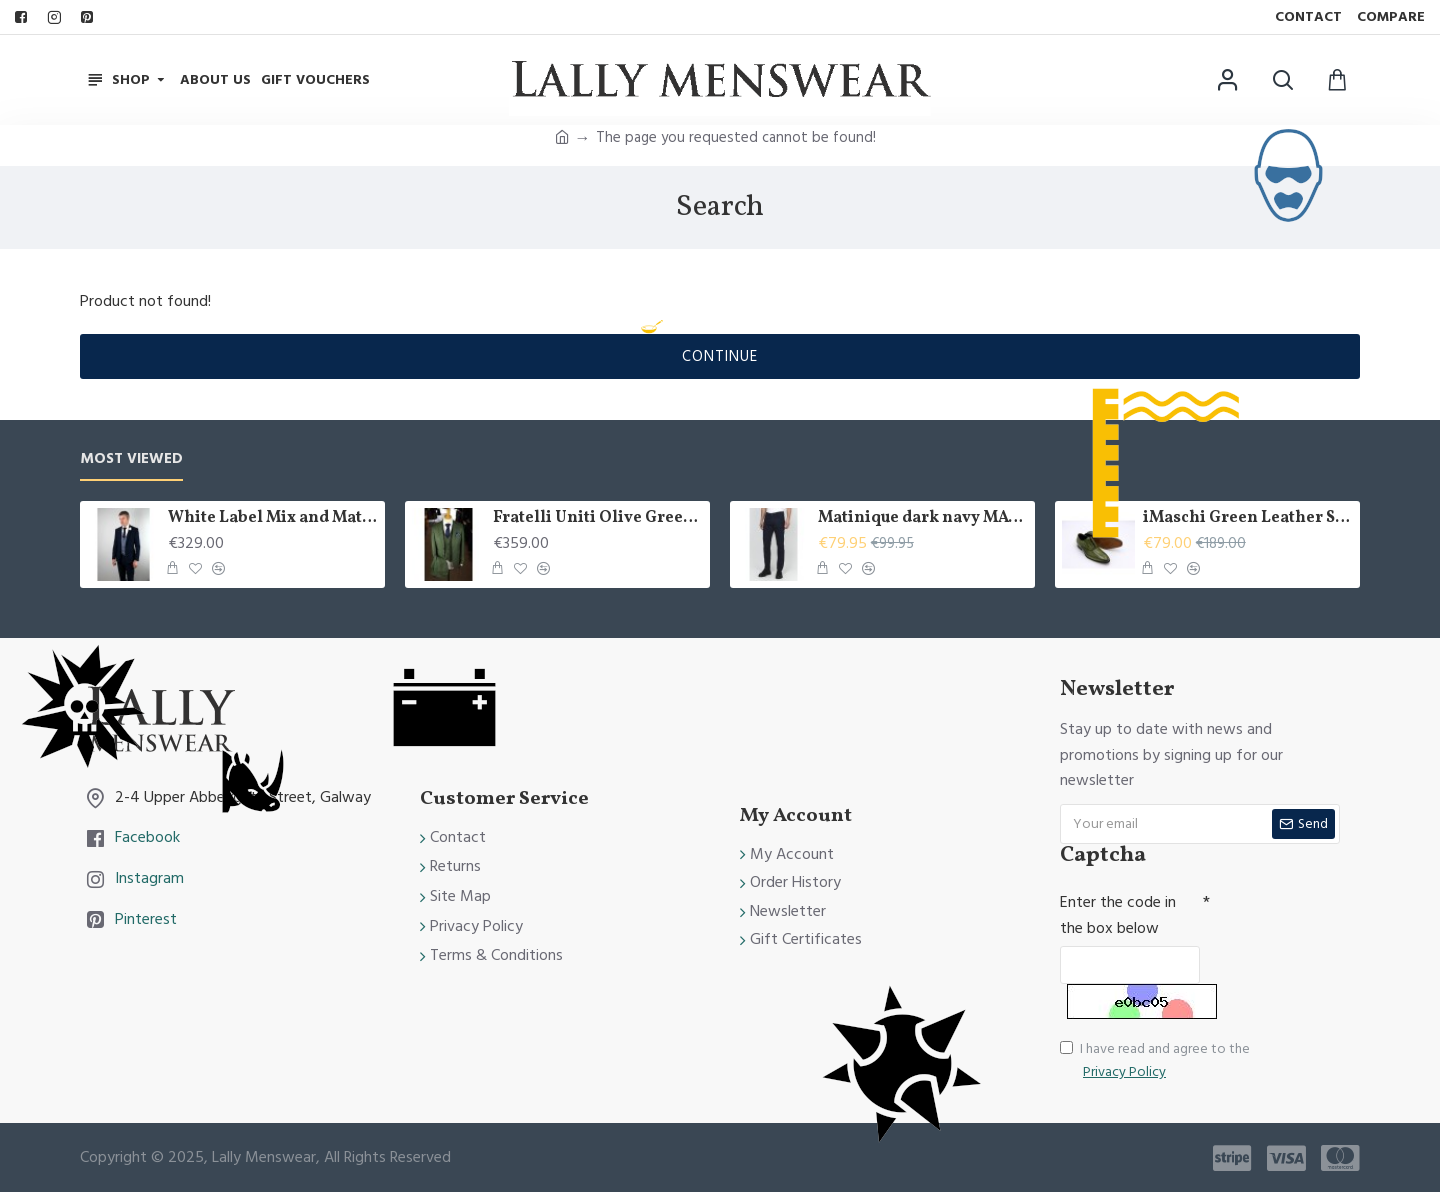 This screenshot has width=1440, height=1192. Describe the element at coordinates (83, 707) in the screenshot. I see `indicates a death or game over event` at that location.